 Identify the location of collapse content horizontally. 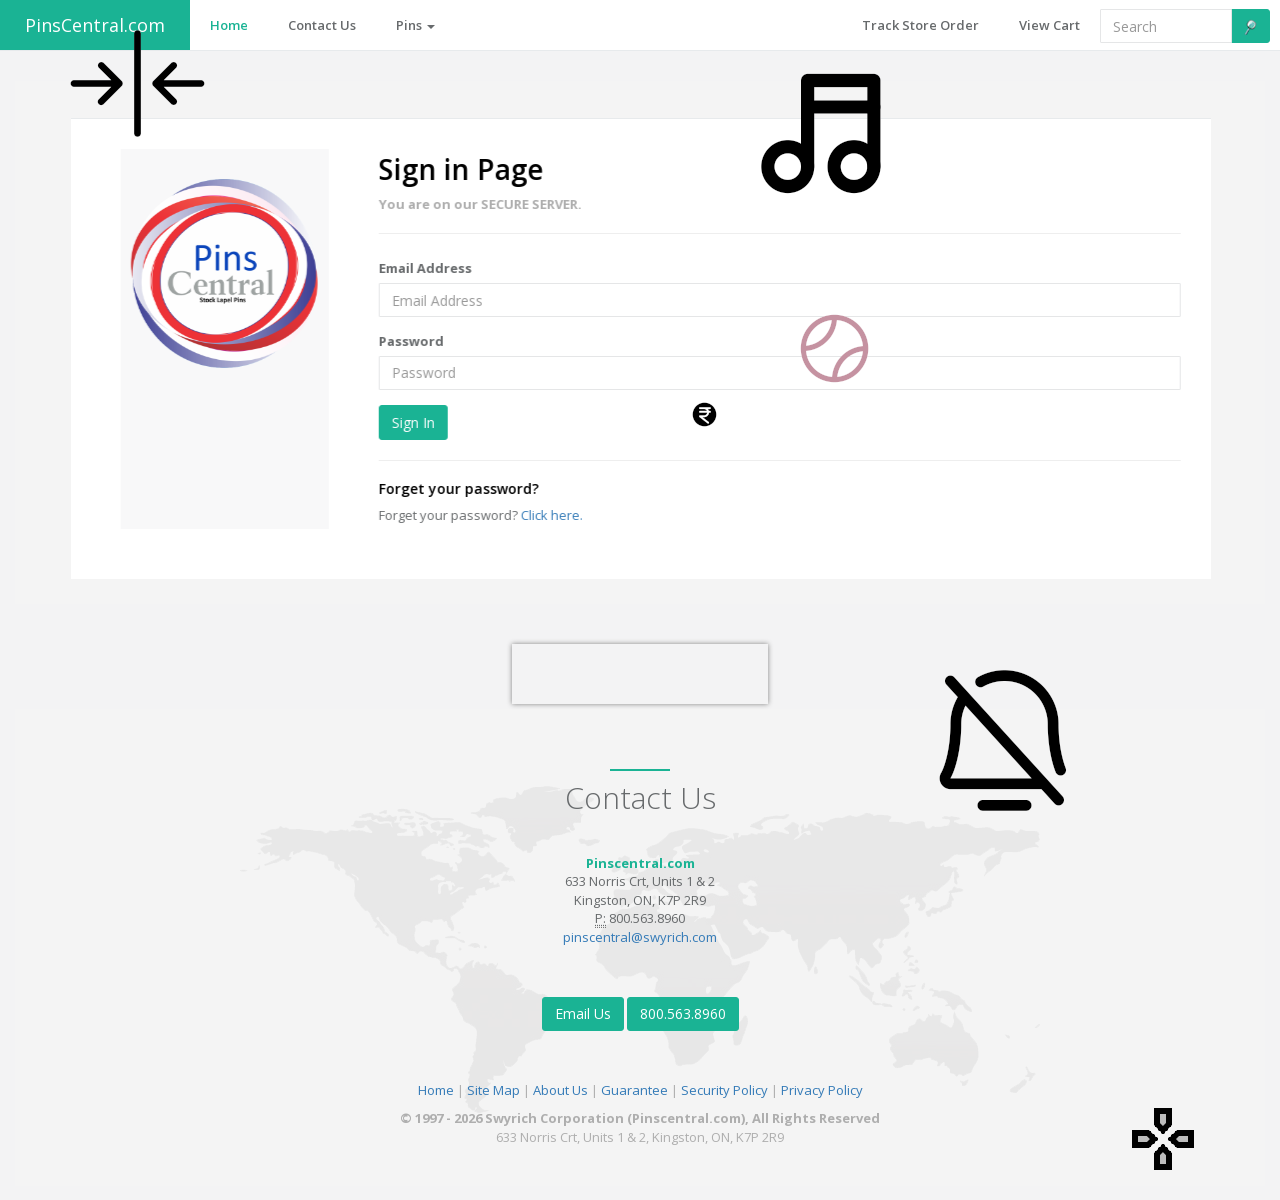
(137, 83).